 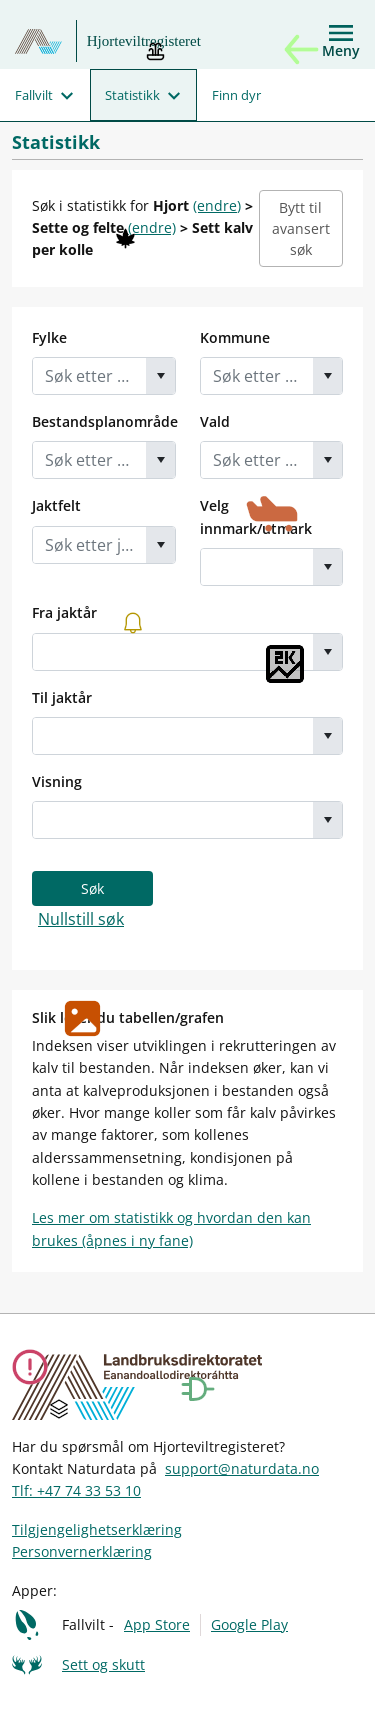 What do you see at coordinates (59, 1409) in the screenshot?
I see `view layers or stacked content` at bounding box center [59, 1409].